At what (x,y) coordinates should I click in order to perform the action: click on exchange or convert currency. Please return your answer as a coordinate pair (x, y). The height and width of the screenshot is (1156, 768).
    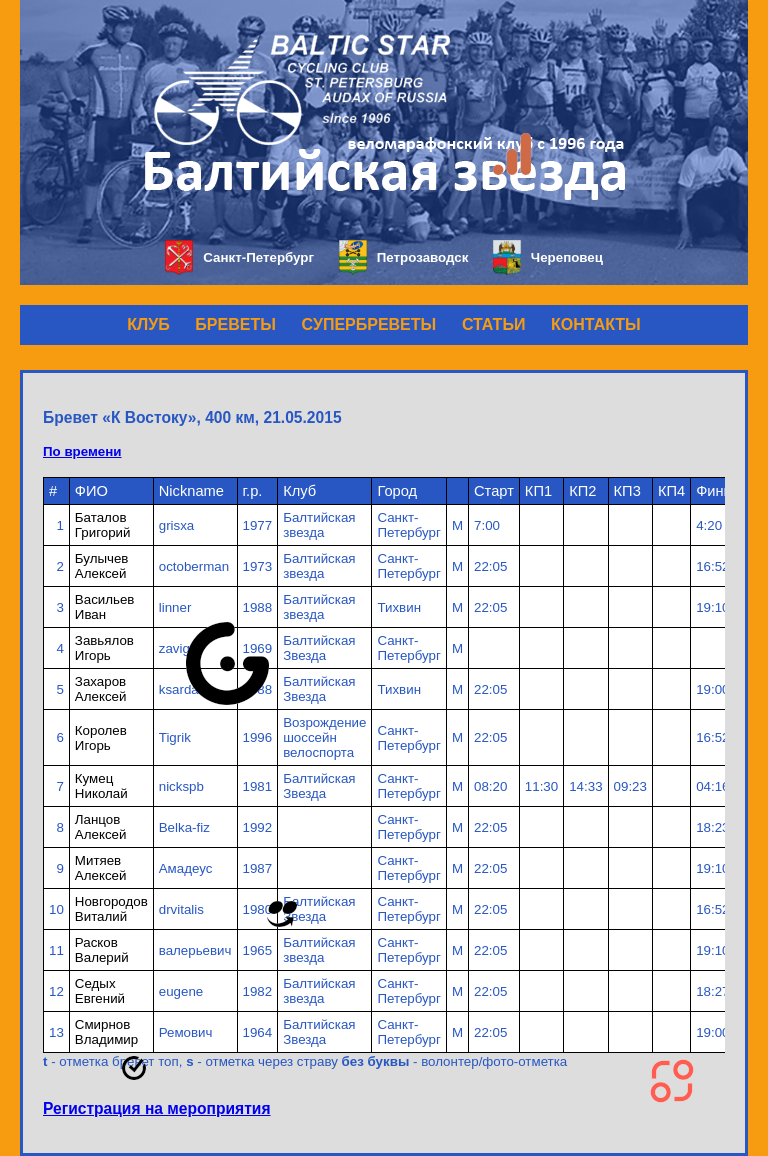
    Looking at the image, I should click on (672, 1081).